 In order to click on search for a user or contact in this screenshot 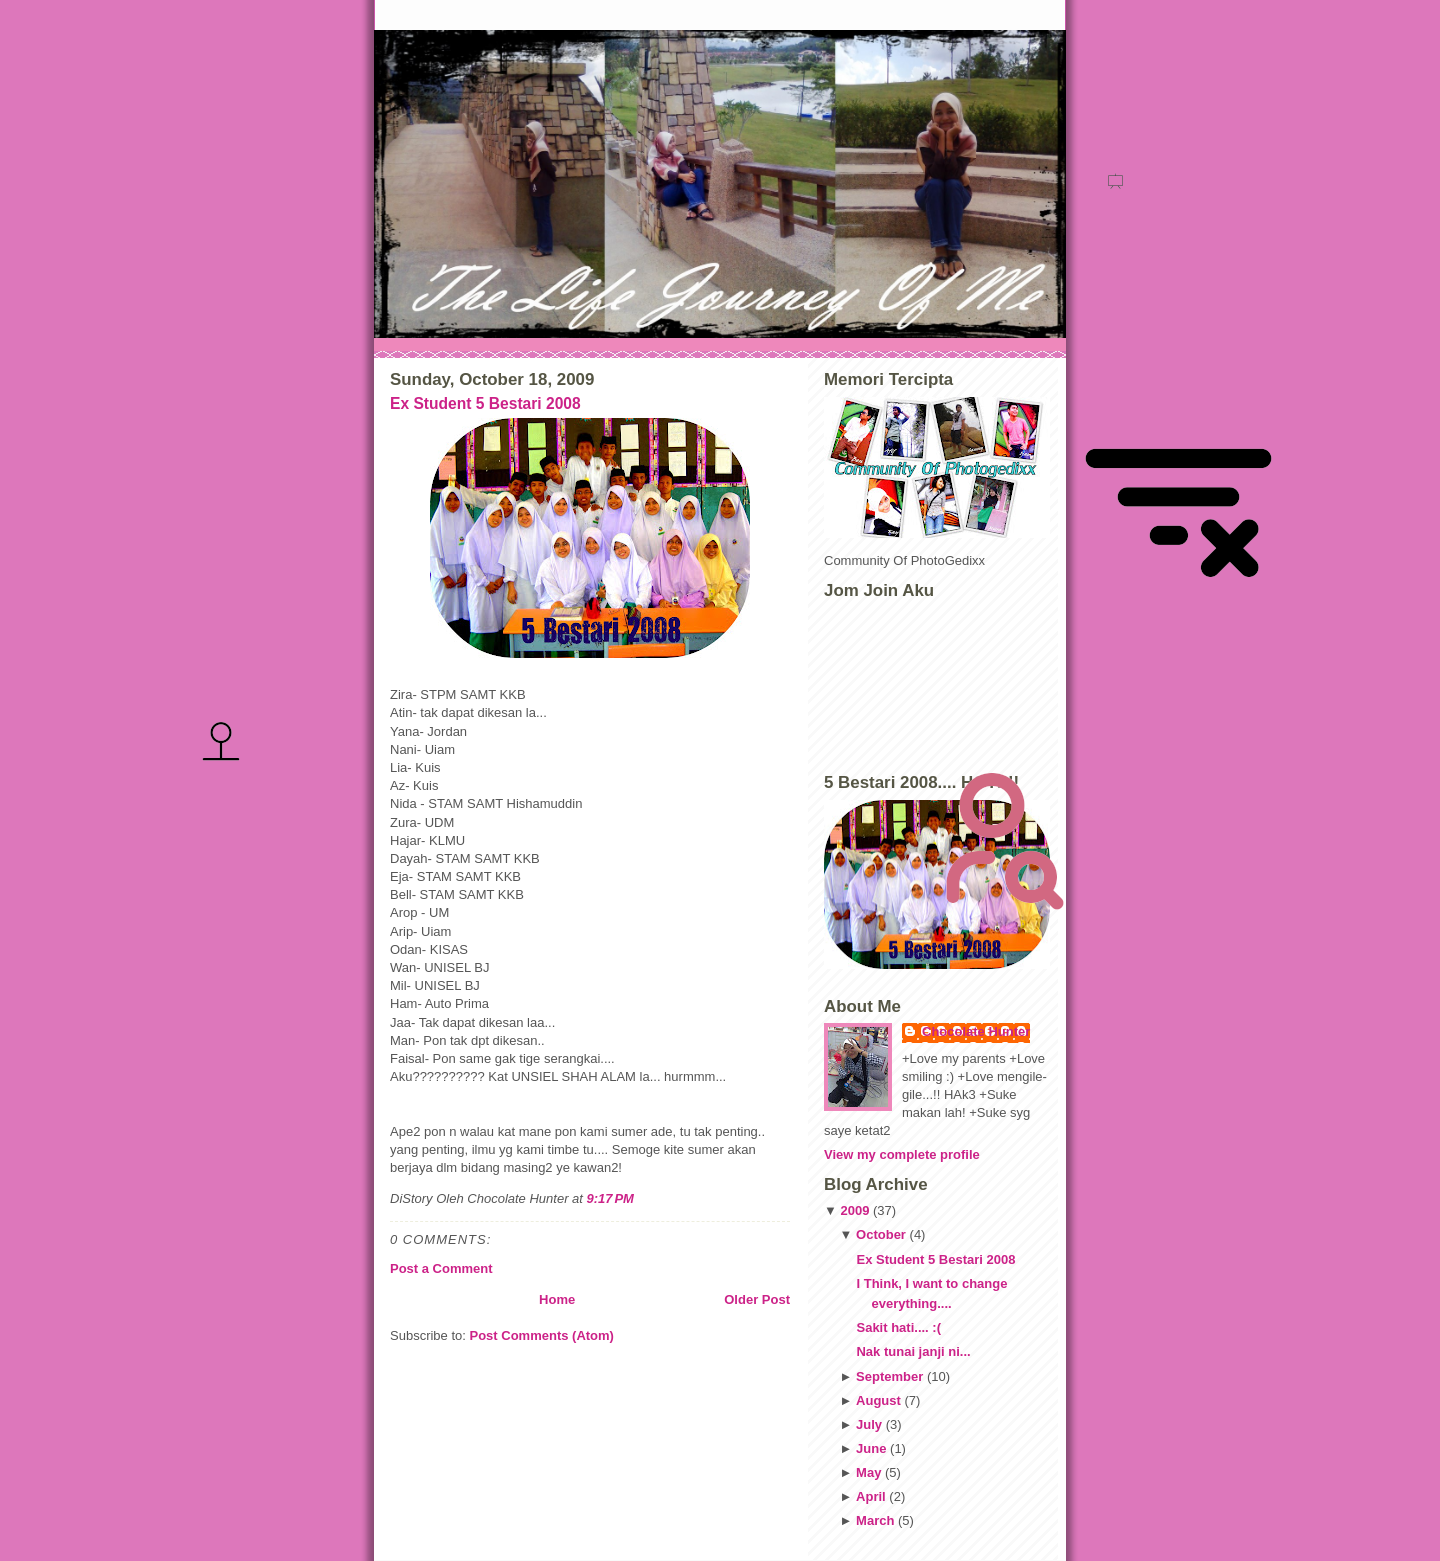, I will do `click(992, 838)`.